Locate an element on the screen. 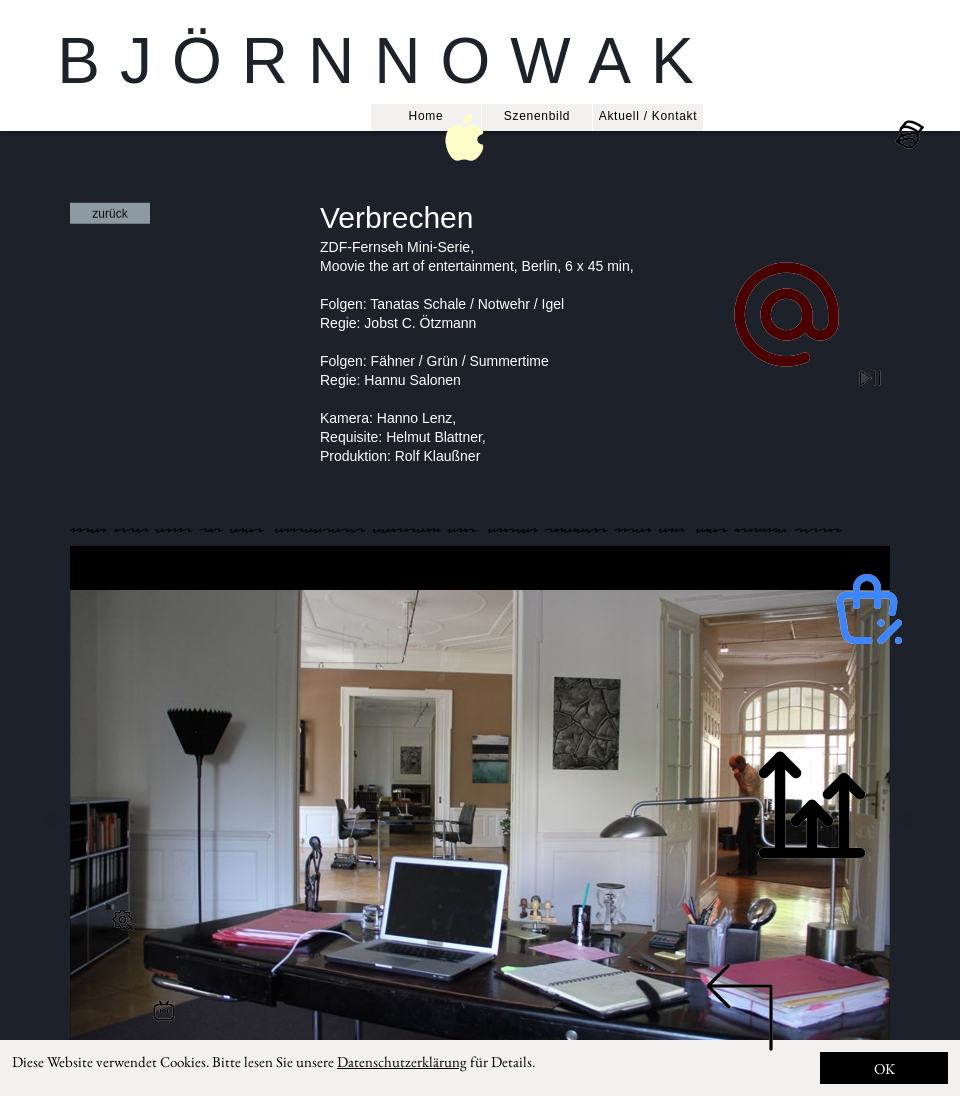 The image size is (960, 1096). view growth metrics or trending data is located at coordinates (812, 805).